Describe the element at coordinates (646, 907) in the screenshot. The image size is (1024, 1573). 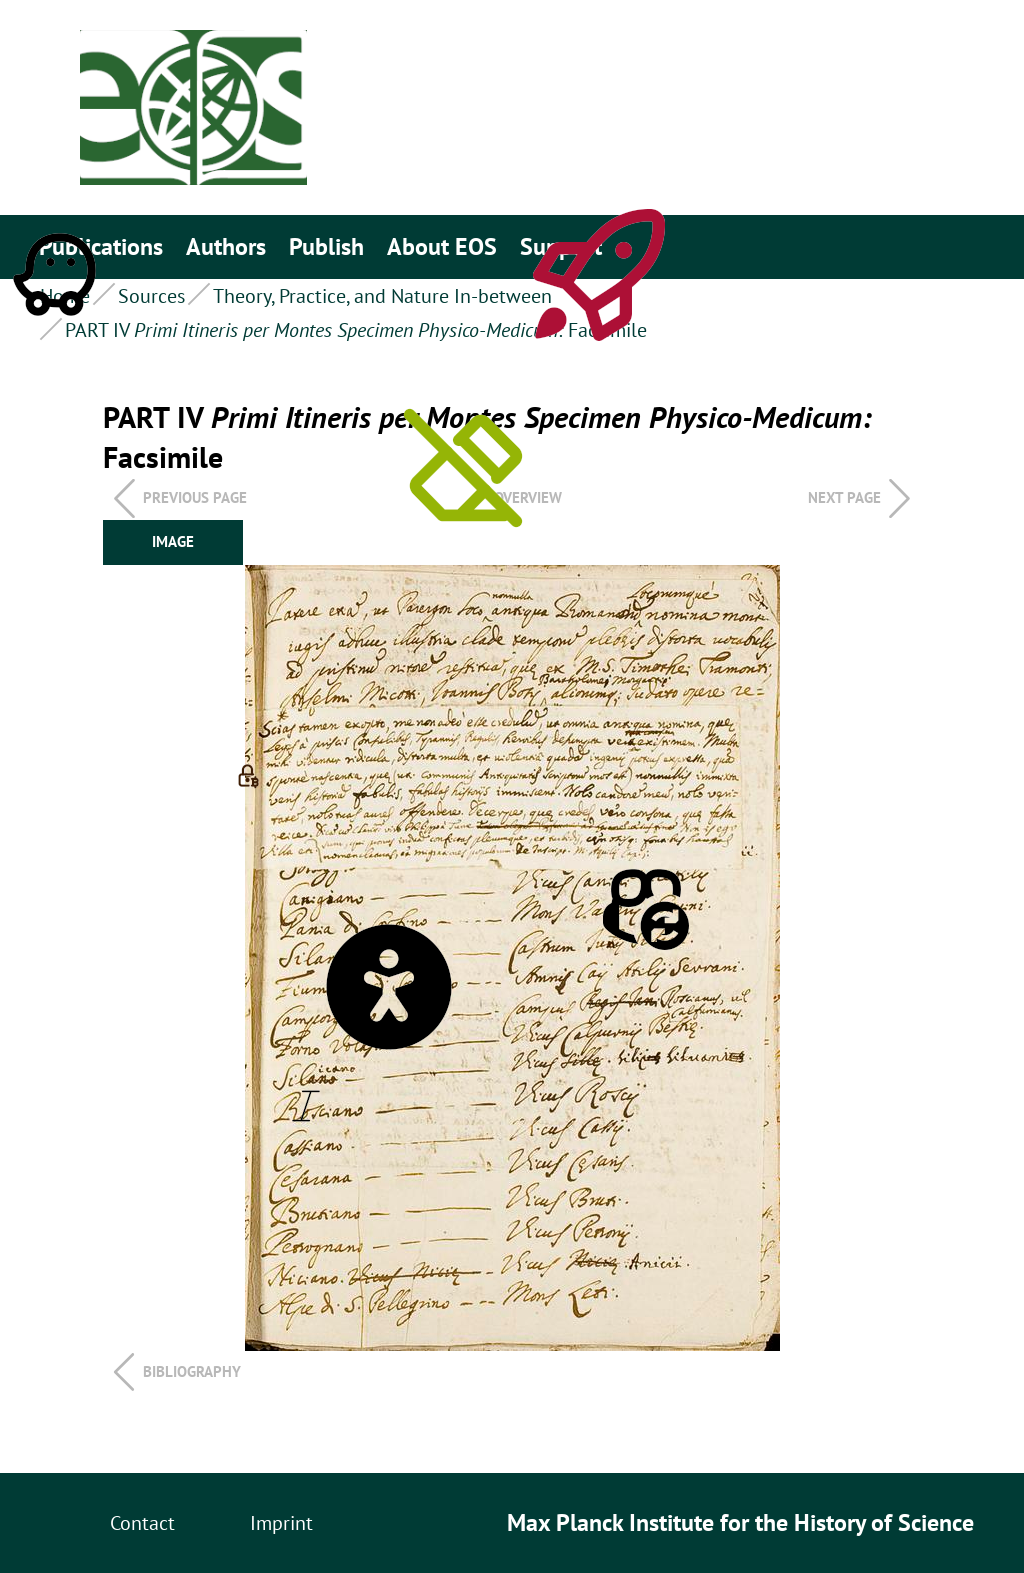
I see `copilot is processing your request` at that location.